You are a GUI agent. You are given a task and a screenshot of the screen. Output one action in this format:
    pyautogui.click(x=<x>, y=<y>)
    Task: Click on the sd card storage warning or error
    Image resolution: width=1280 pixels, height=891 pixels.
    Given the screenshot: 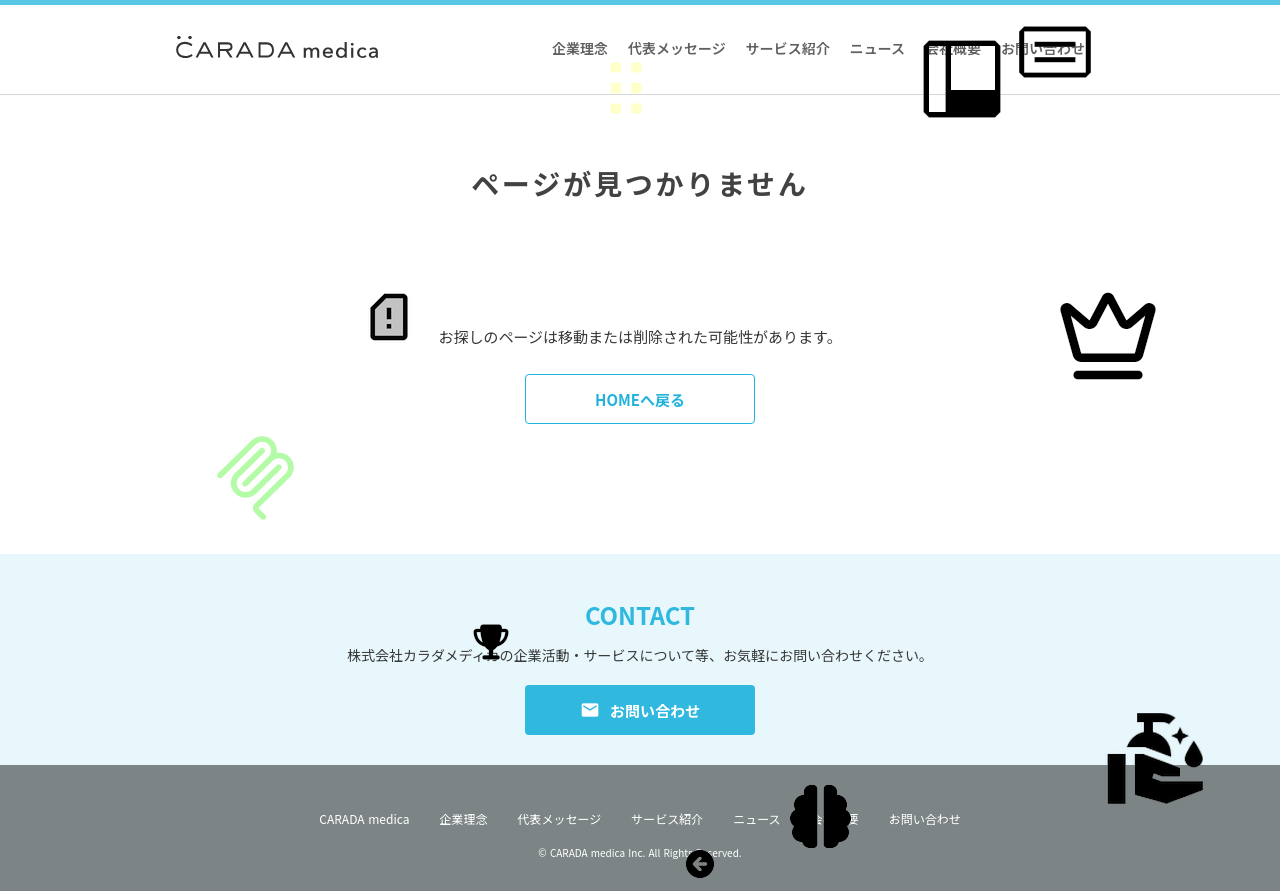 What is the action you would take?
    pyautogui.click(x=389, y=317)
    